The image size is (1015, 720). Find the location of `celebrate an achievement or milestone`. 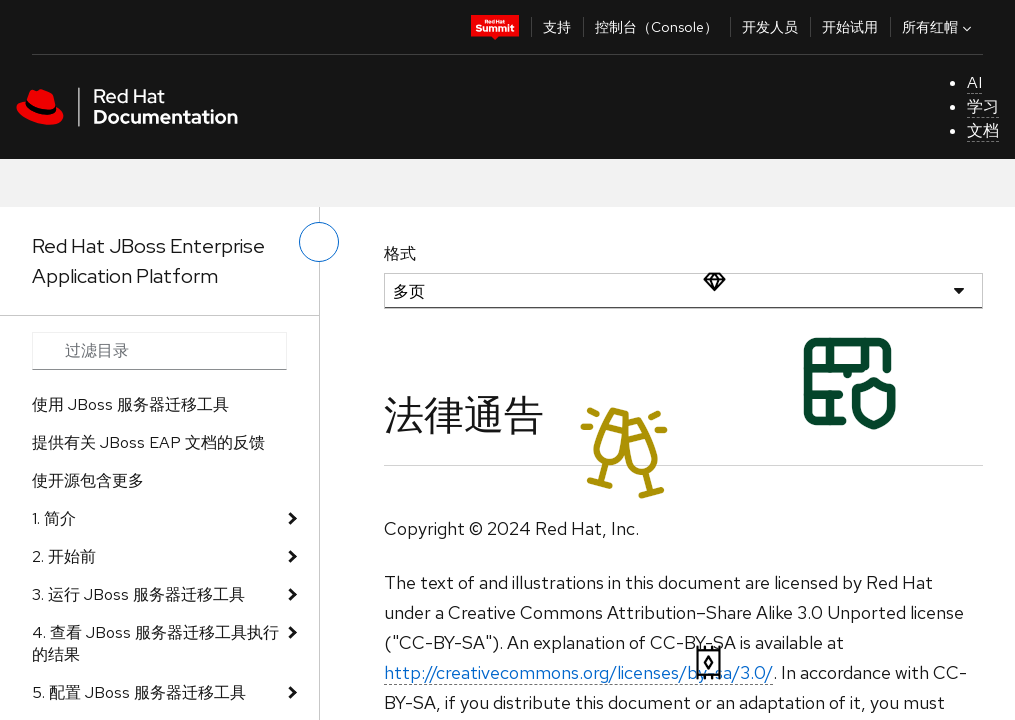

celebrate an achievement or milestone is located at coordinates (625, 452).